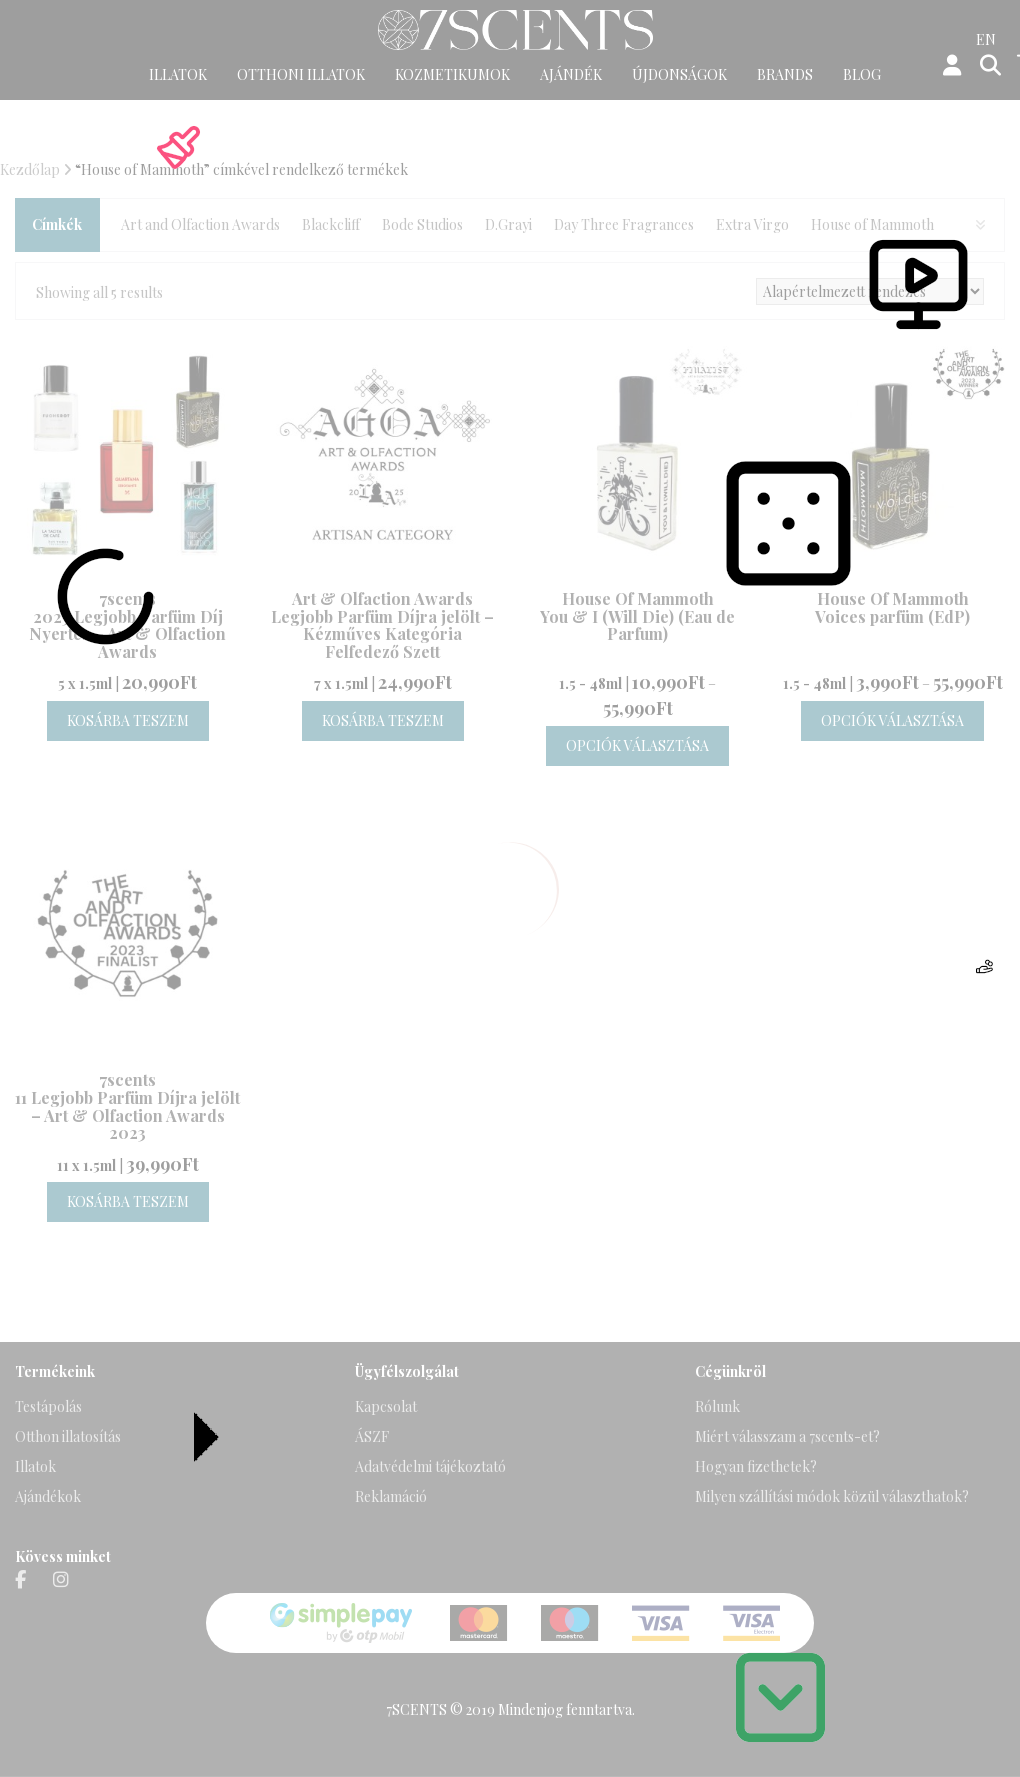 The height and width of the screenshot is (1777, 1020). What do you see at coordinates (780, 1697) in the screenshot?
I see `expand content or dropdown menu` at bounding box center [780, 1697].